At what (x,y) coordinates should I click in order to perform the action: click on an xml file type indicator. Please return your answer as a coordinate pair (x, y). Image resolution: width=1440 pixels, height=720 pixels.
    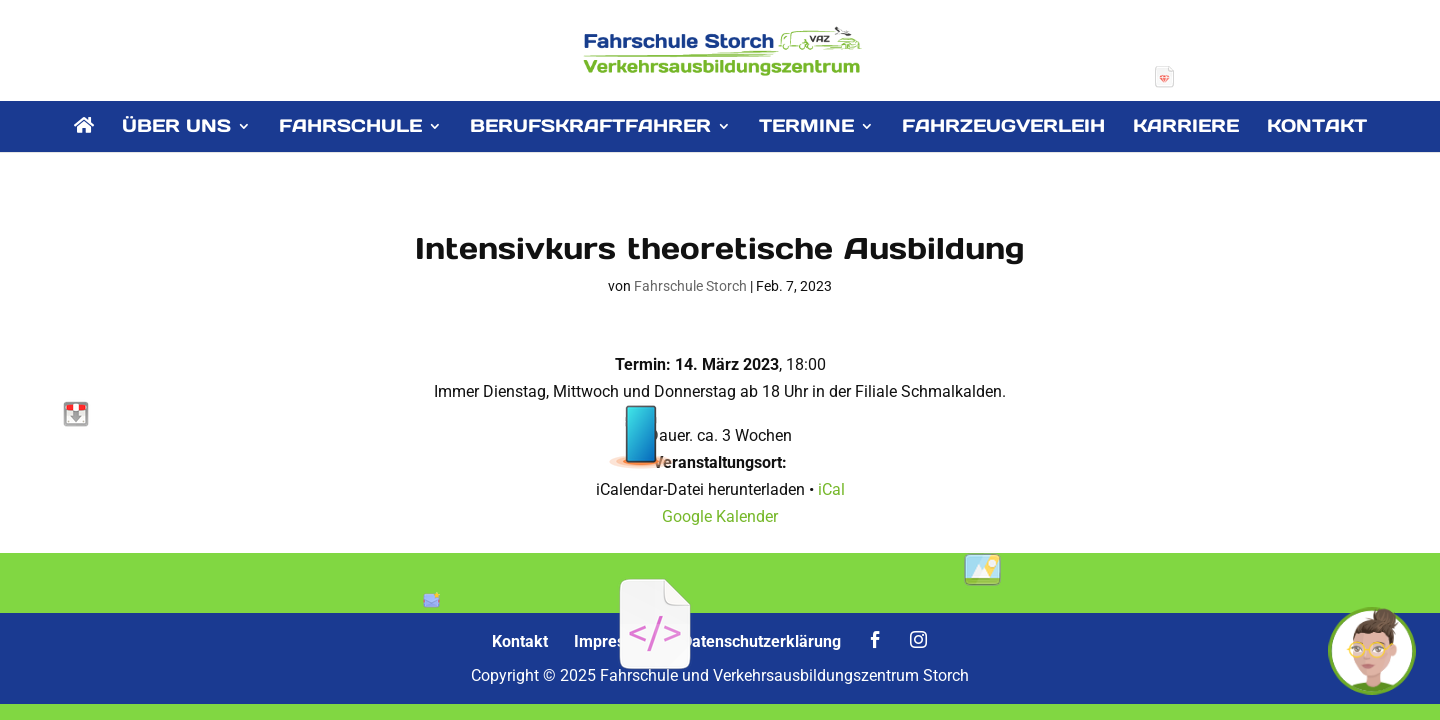
    Looking at the image, I should click on (655, 624).